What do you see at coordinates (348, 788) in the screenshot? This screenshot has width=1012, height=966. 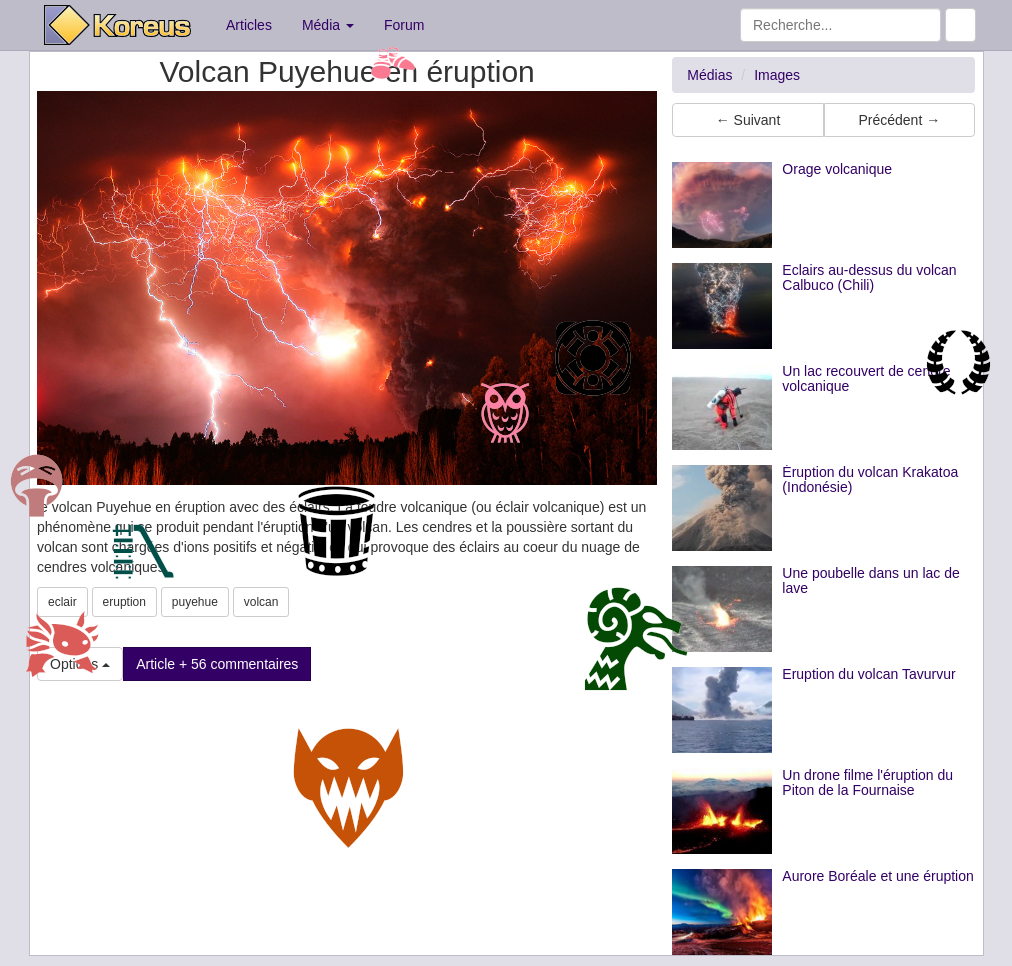 I see `select imp or demon character` at bounding box center [348, 788].